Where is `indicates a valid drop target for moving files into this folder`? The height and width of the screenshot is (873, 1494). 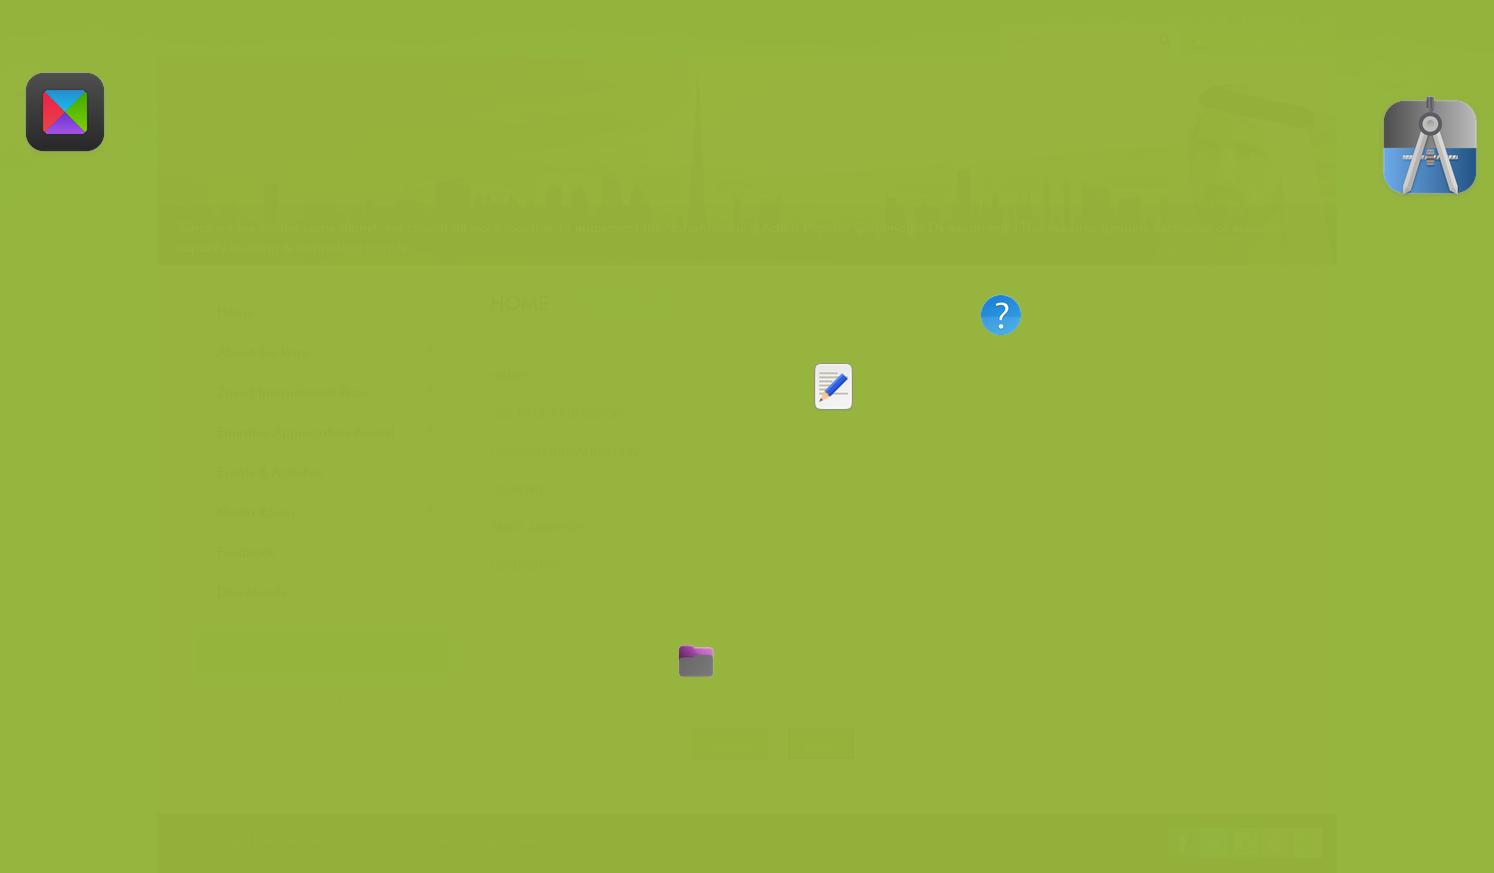
indicates a valid drop target for moving files into this folder is located at coordinates (696, 661).